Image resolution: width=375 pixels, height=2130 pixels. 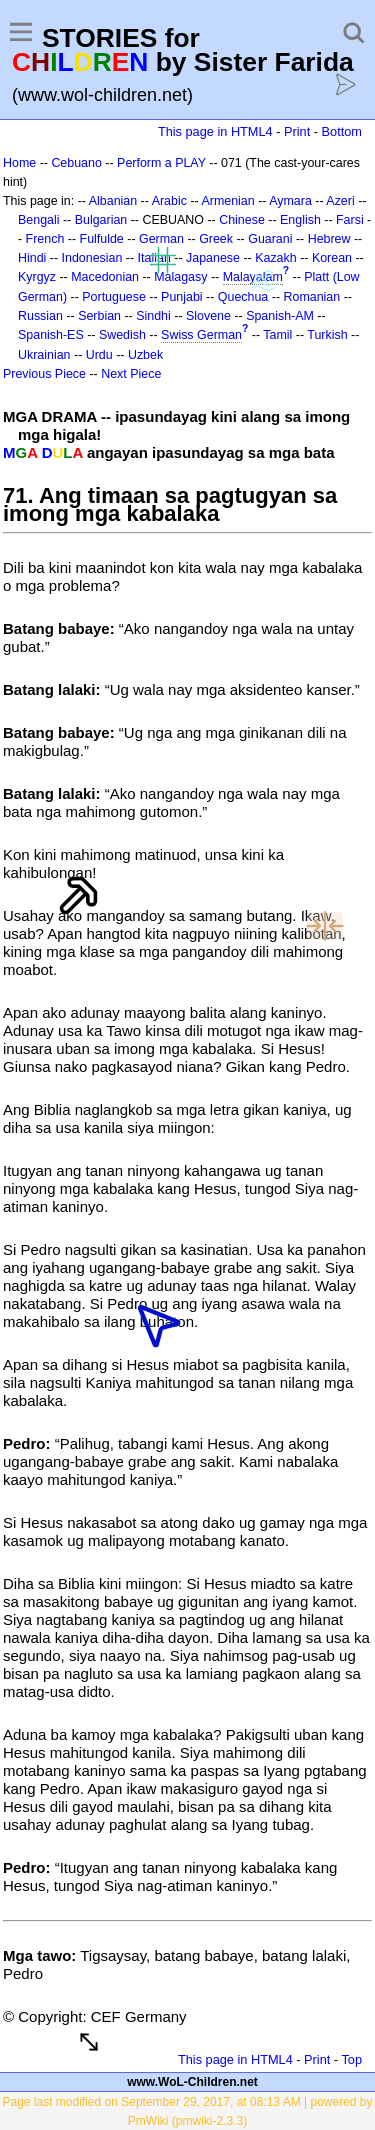 What do you see at coordinates (158, 1325) in the screenshot?
I see `cursor or pointer indicator` at bounding box center [158, 1325].